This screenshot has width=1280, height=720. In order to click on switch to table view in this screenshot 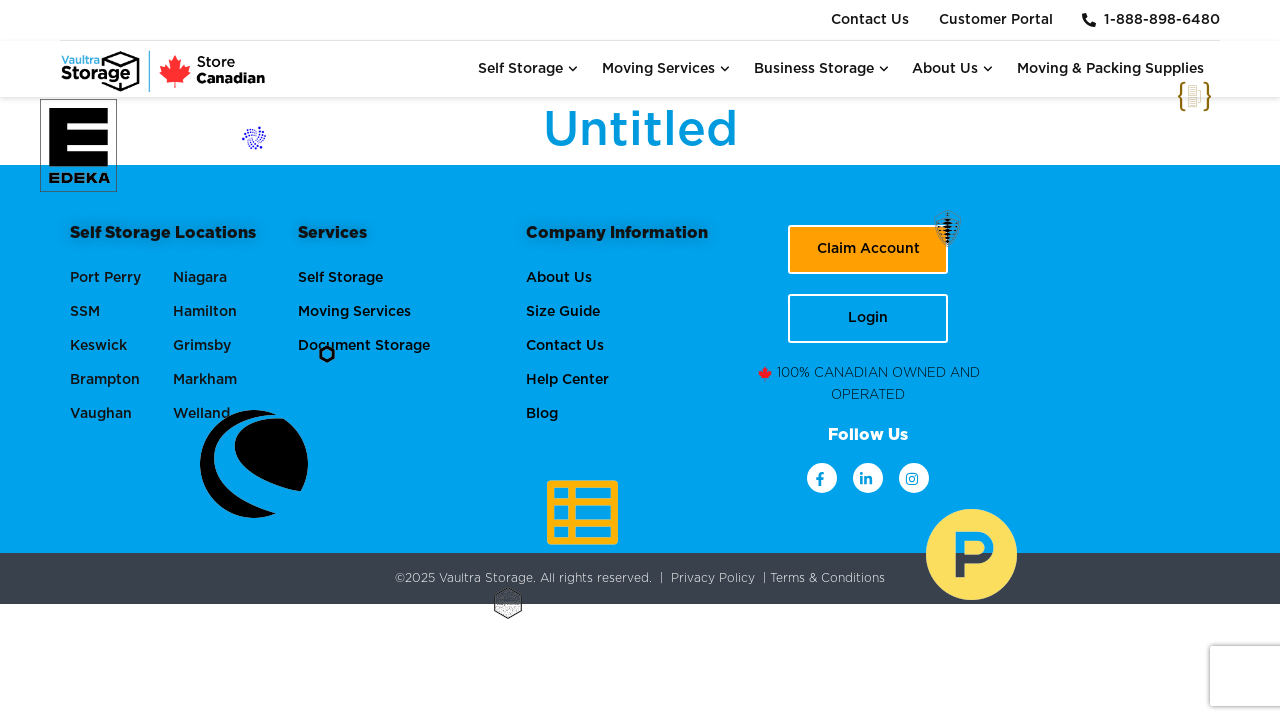, I will do `click(582, 512)`.